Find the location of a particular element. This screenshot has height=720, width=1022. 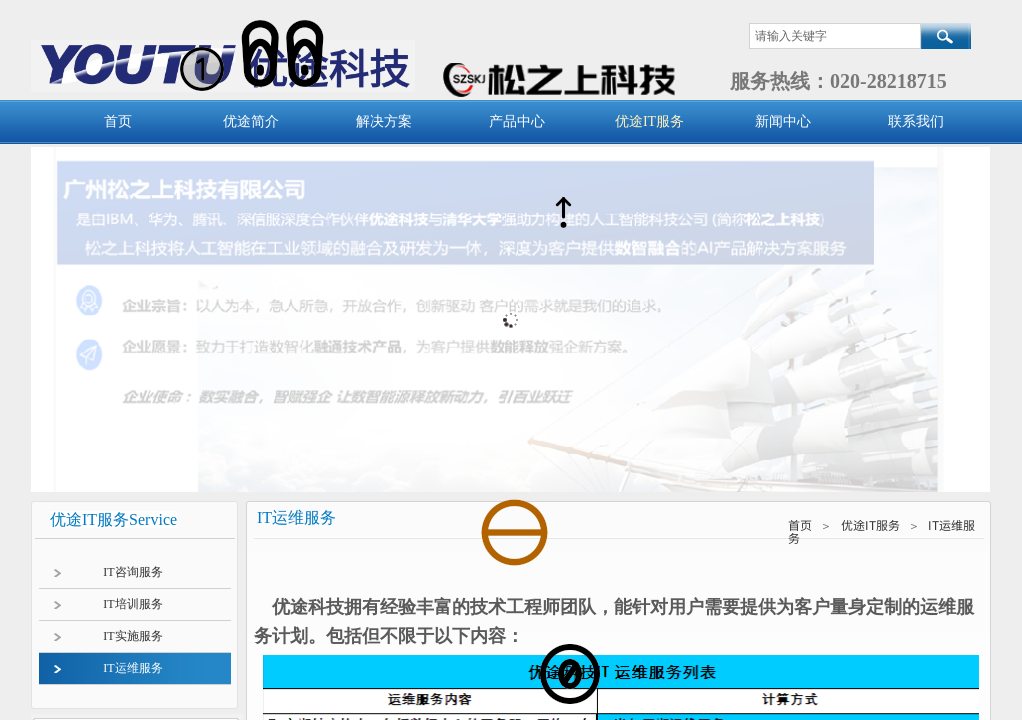

indicates the first step in a sequence or tutorial is located at coordinates (202, 69).